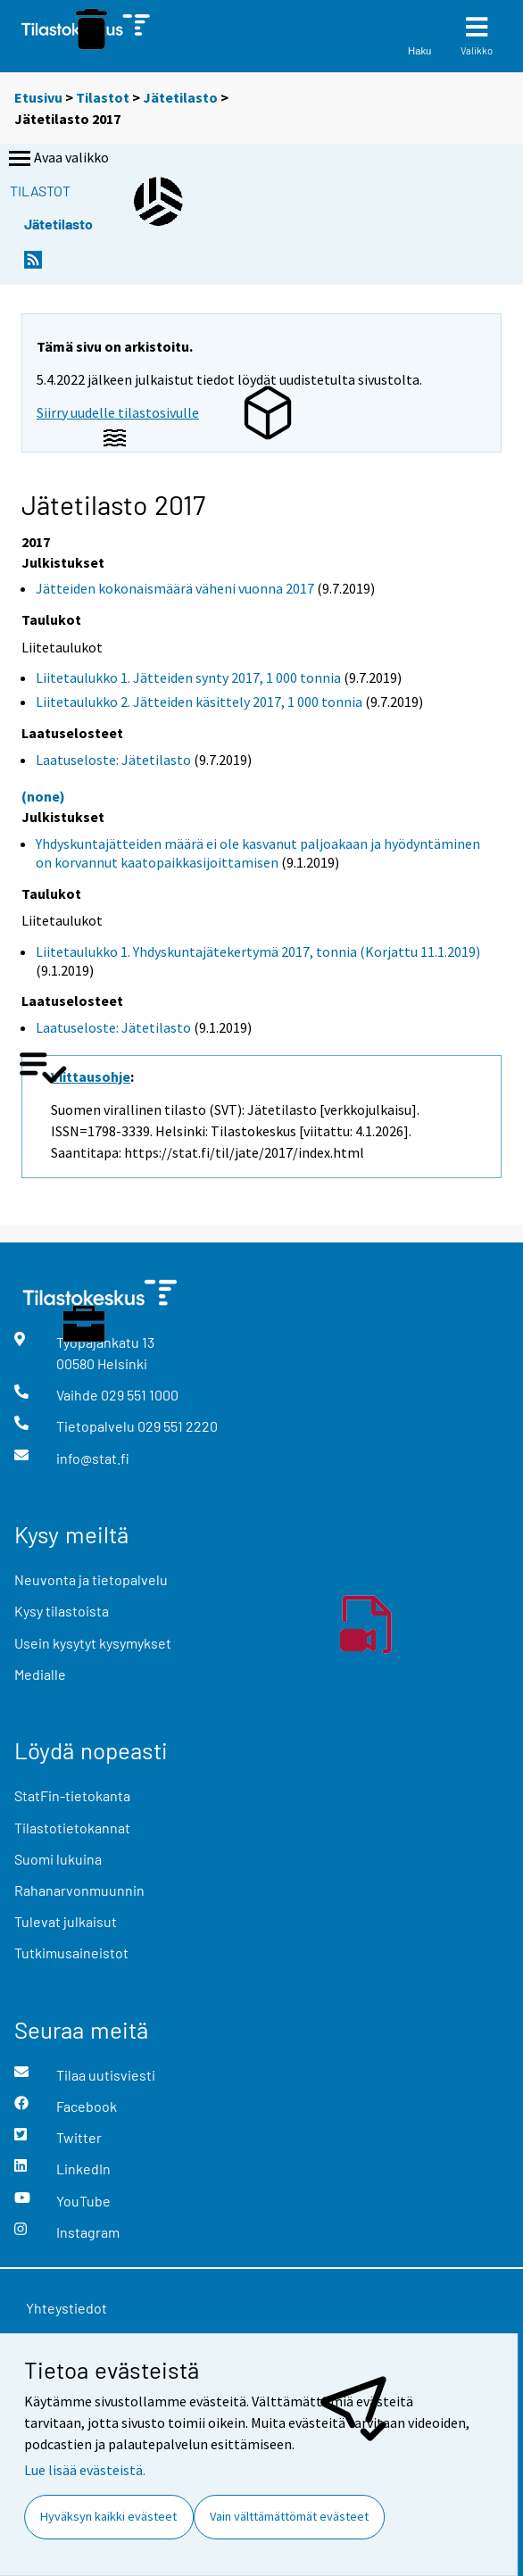  What do you see at coordinates (114, 437) in the screenshot?
I see `indicates water-related content or features` at bounding box center [114, 437].